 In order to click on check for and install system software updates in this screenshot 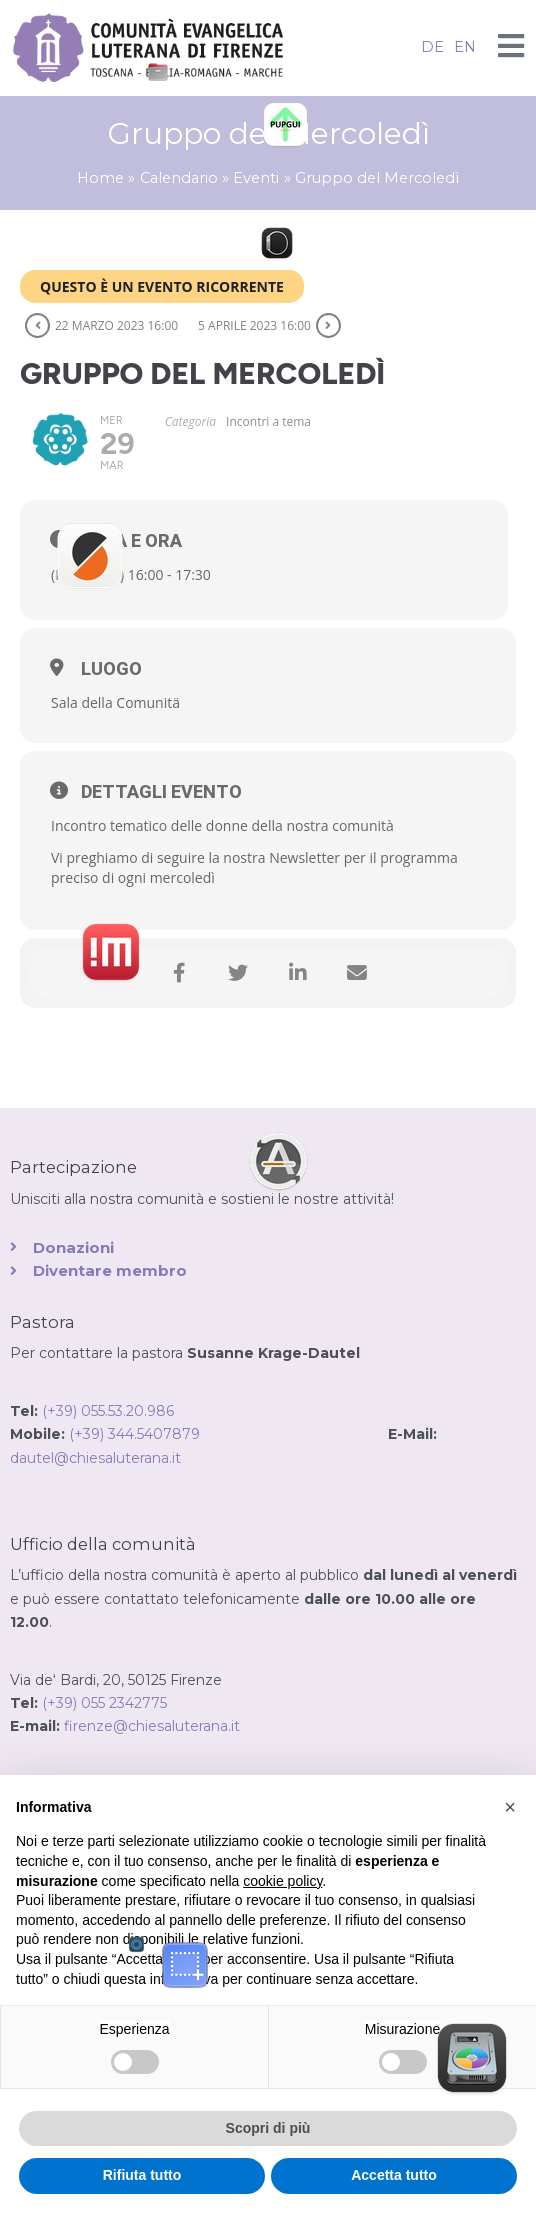, I will do `click(278, 1161)`.